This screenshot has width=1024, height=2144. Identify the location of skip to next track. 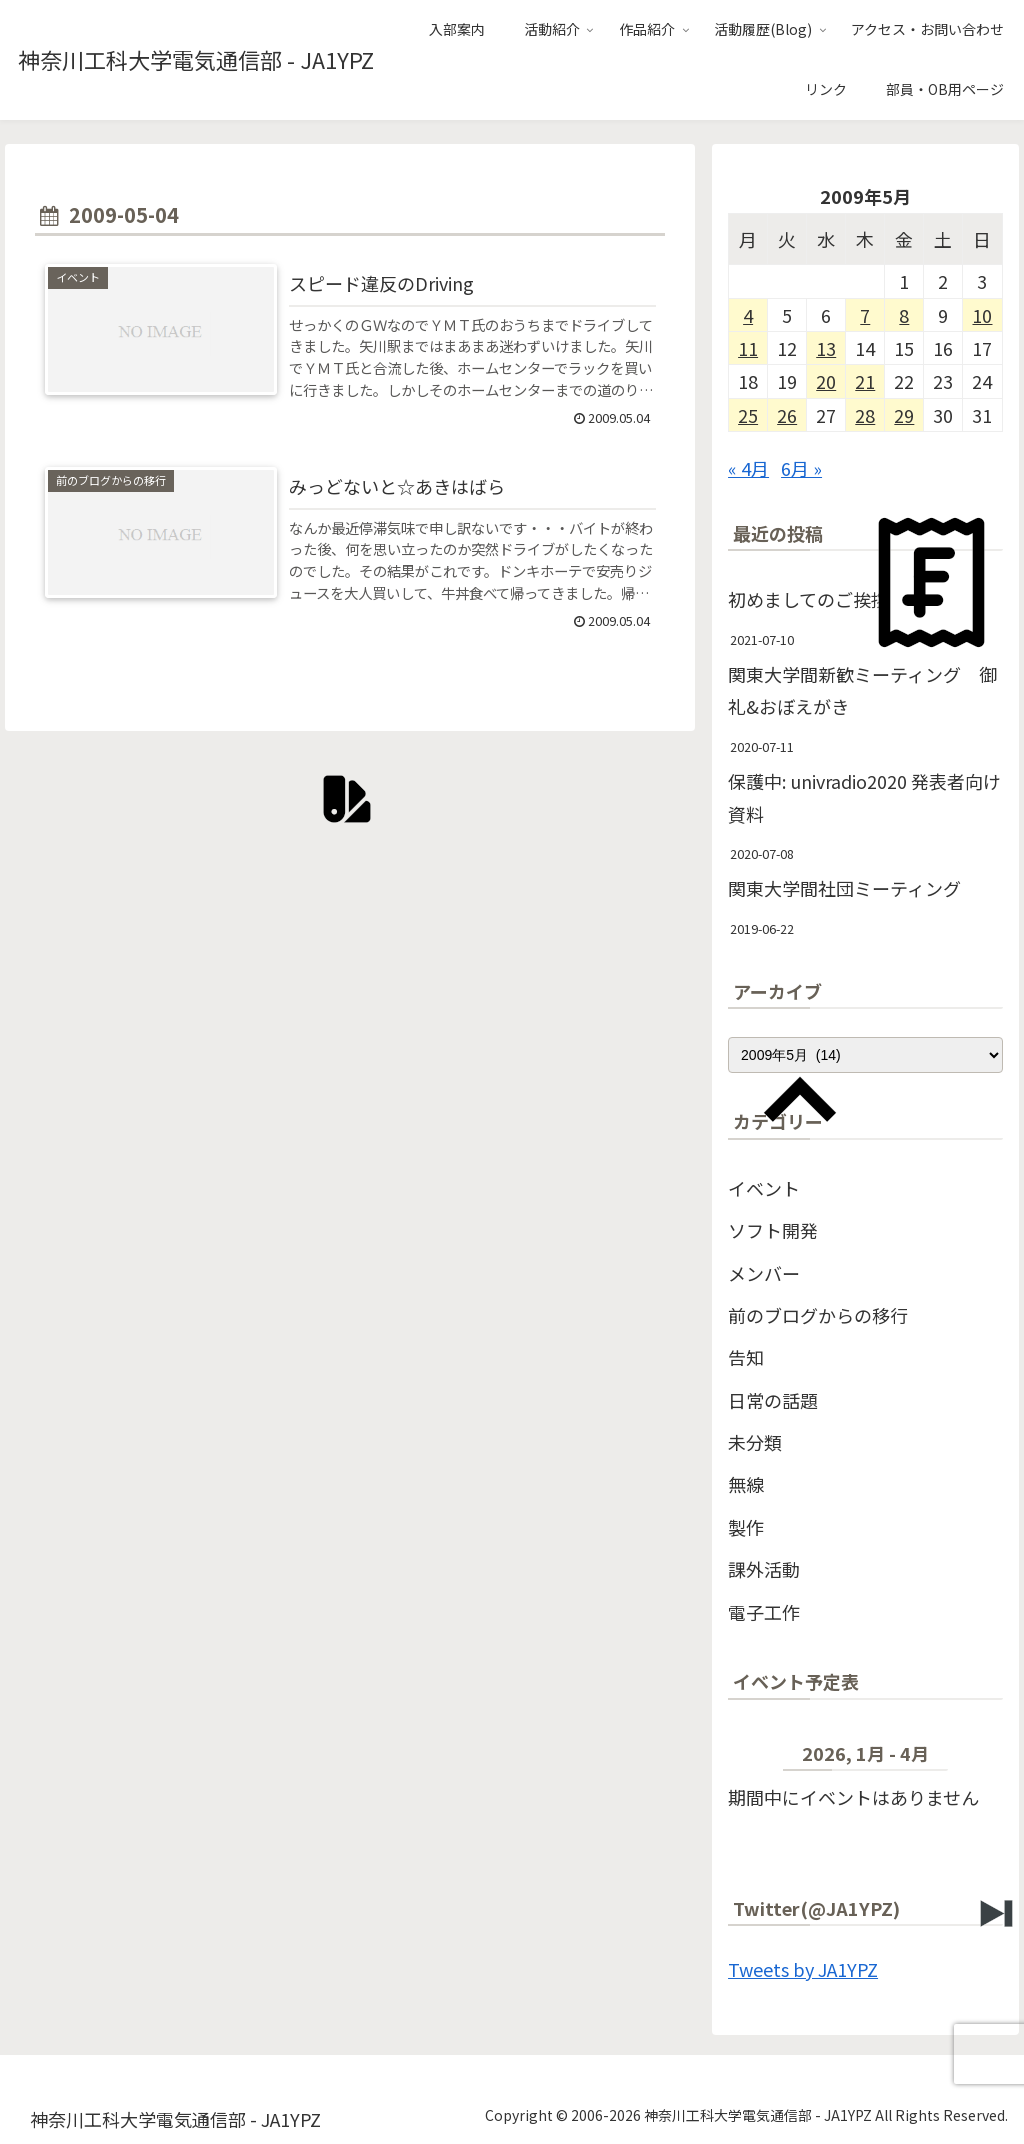
(996, 1913).